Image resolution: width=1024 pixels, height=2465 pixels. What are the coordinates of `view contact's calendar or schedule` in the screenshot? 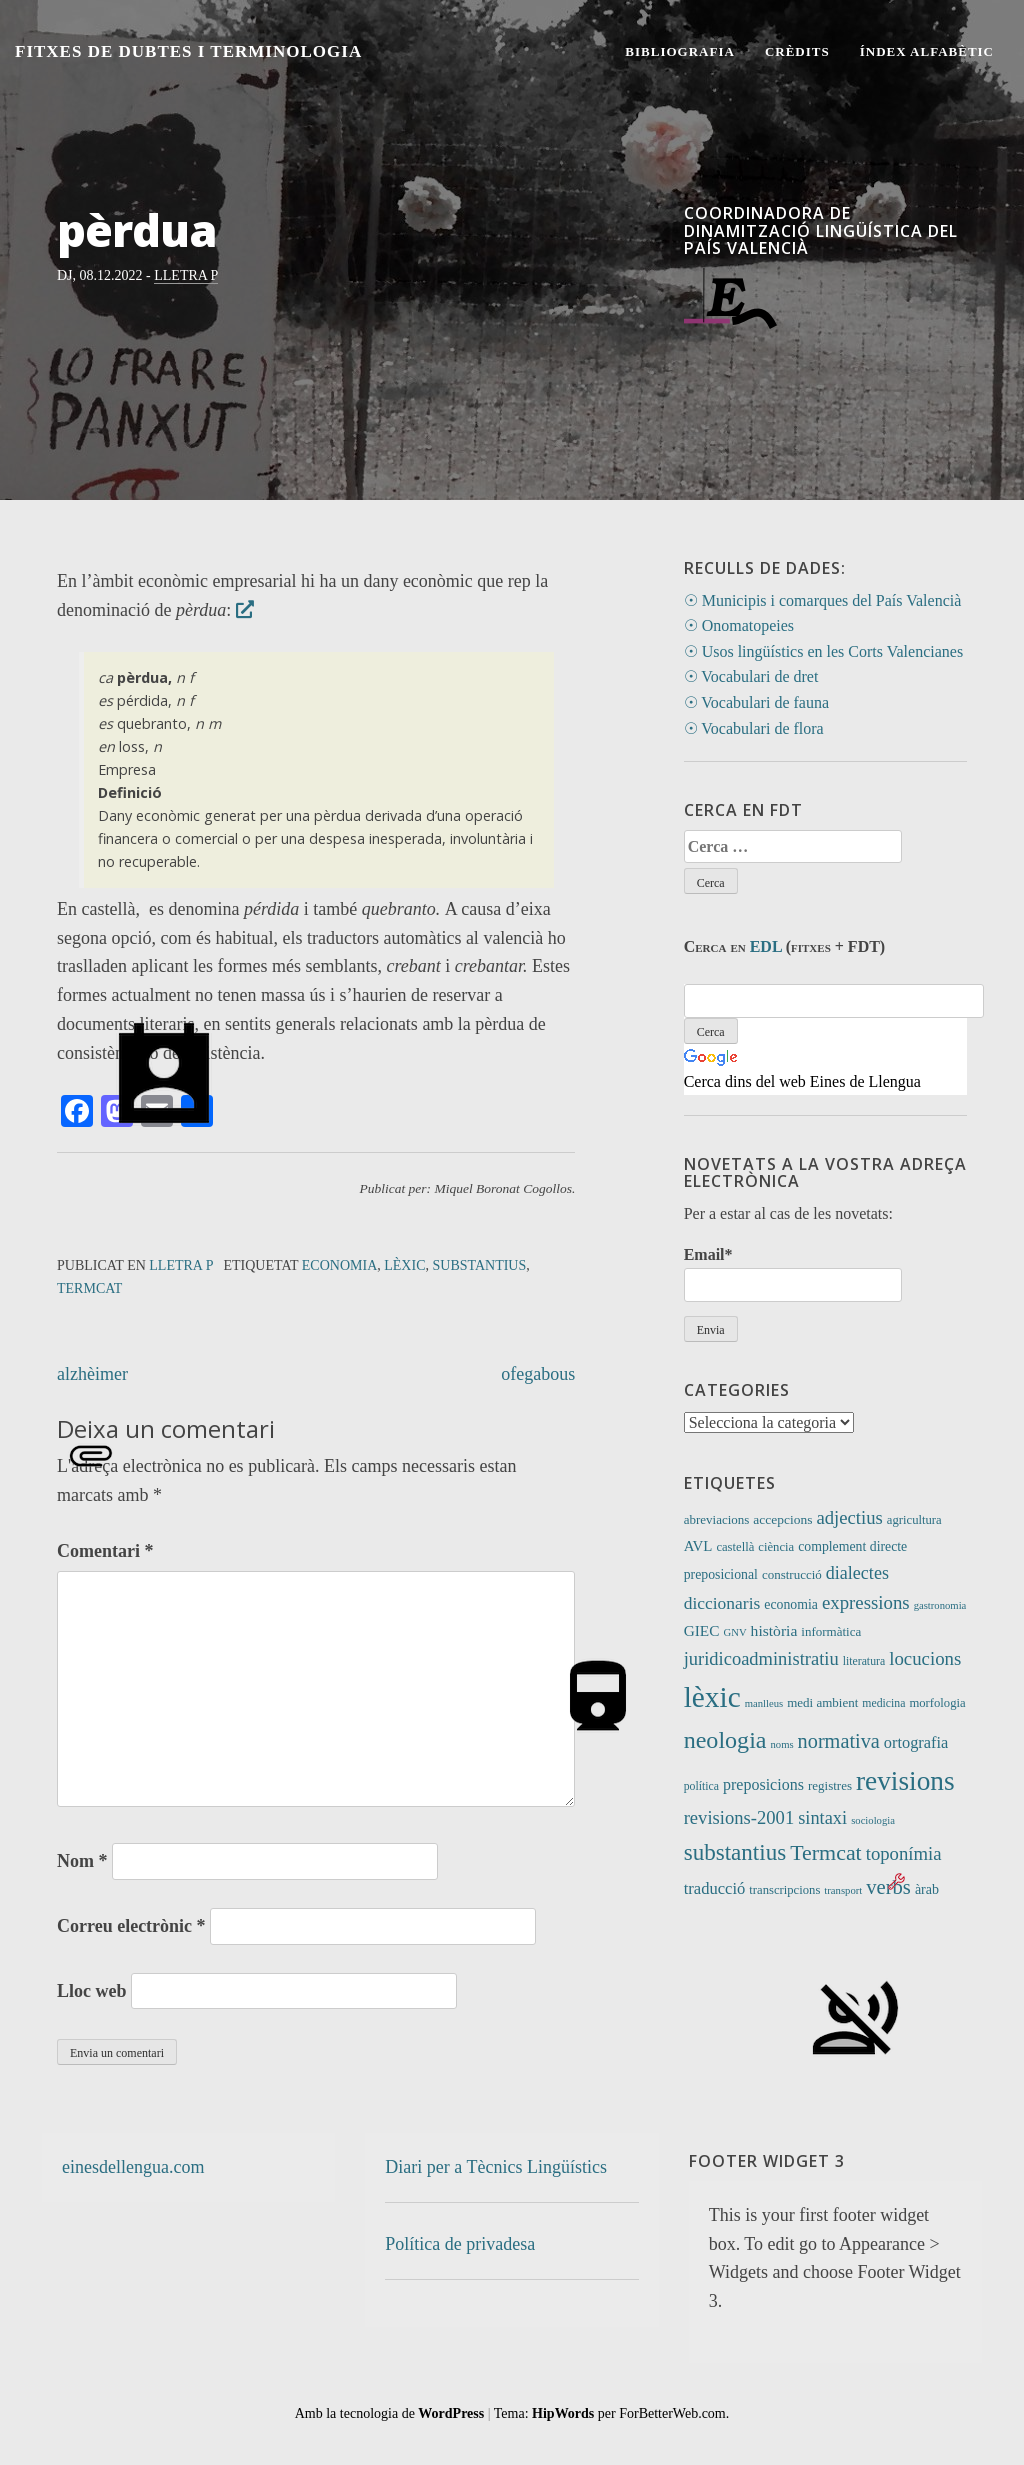 It's located at (164, 1078).